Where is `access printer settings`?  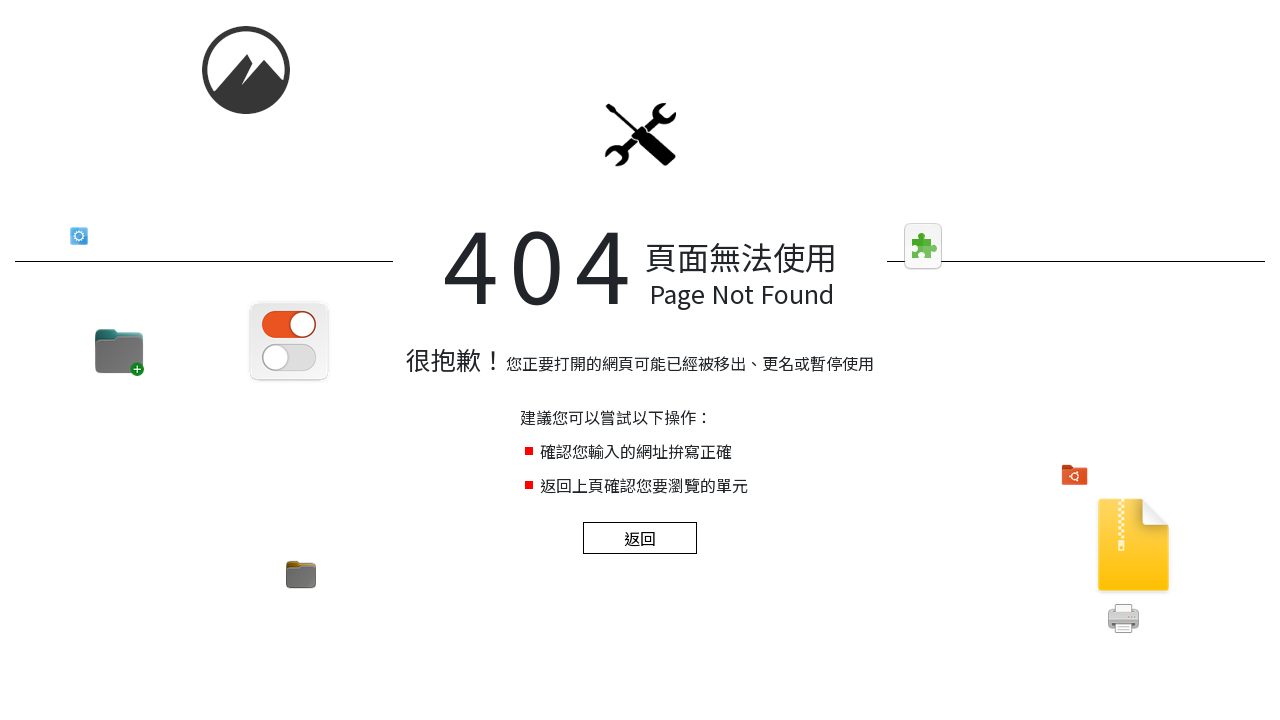
access printer settings is located at coordinates (1123, 618).